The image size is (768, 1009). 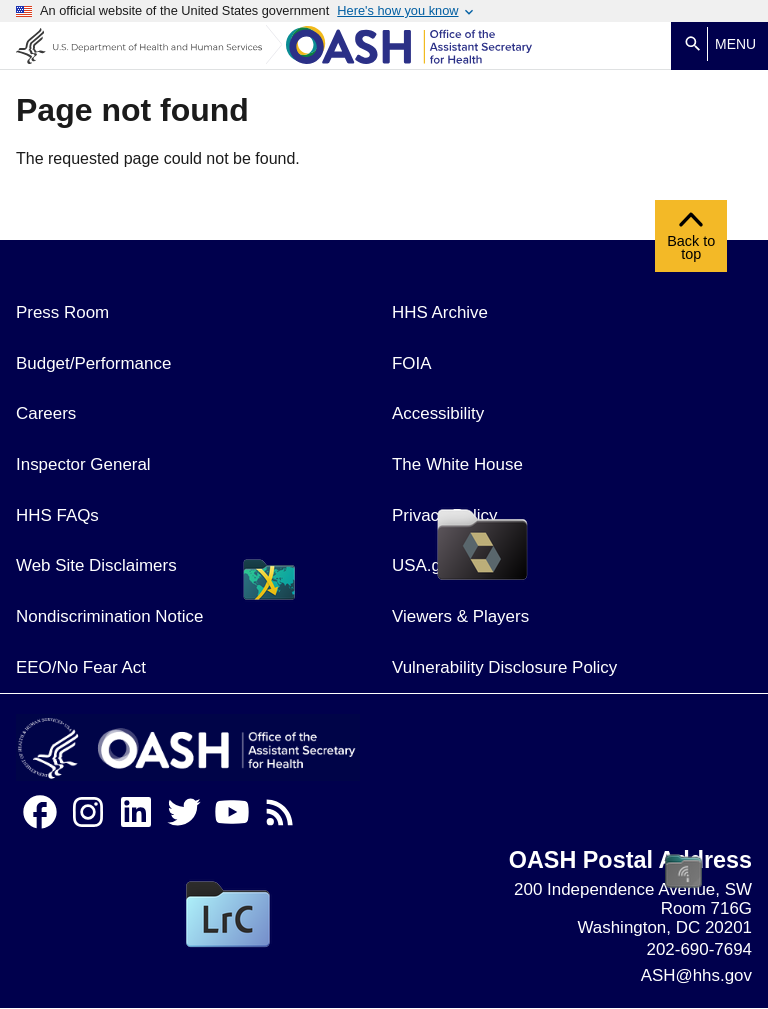 I want to click on open folder containing adobe lightroom classic files, so click(x=227, y=916).